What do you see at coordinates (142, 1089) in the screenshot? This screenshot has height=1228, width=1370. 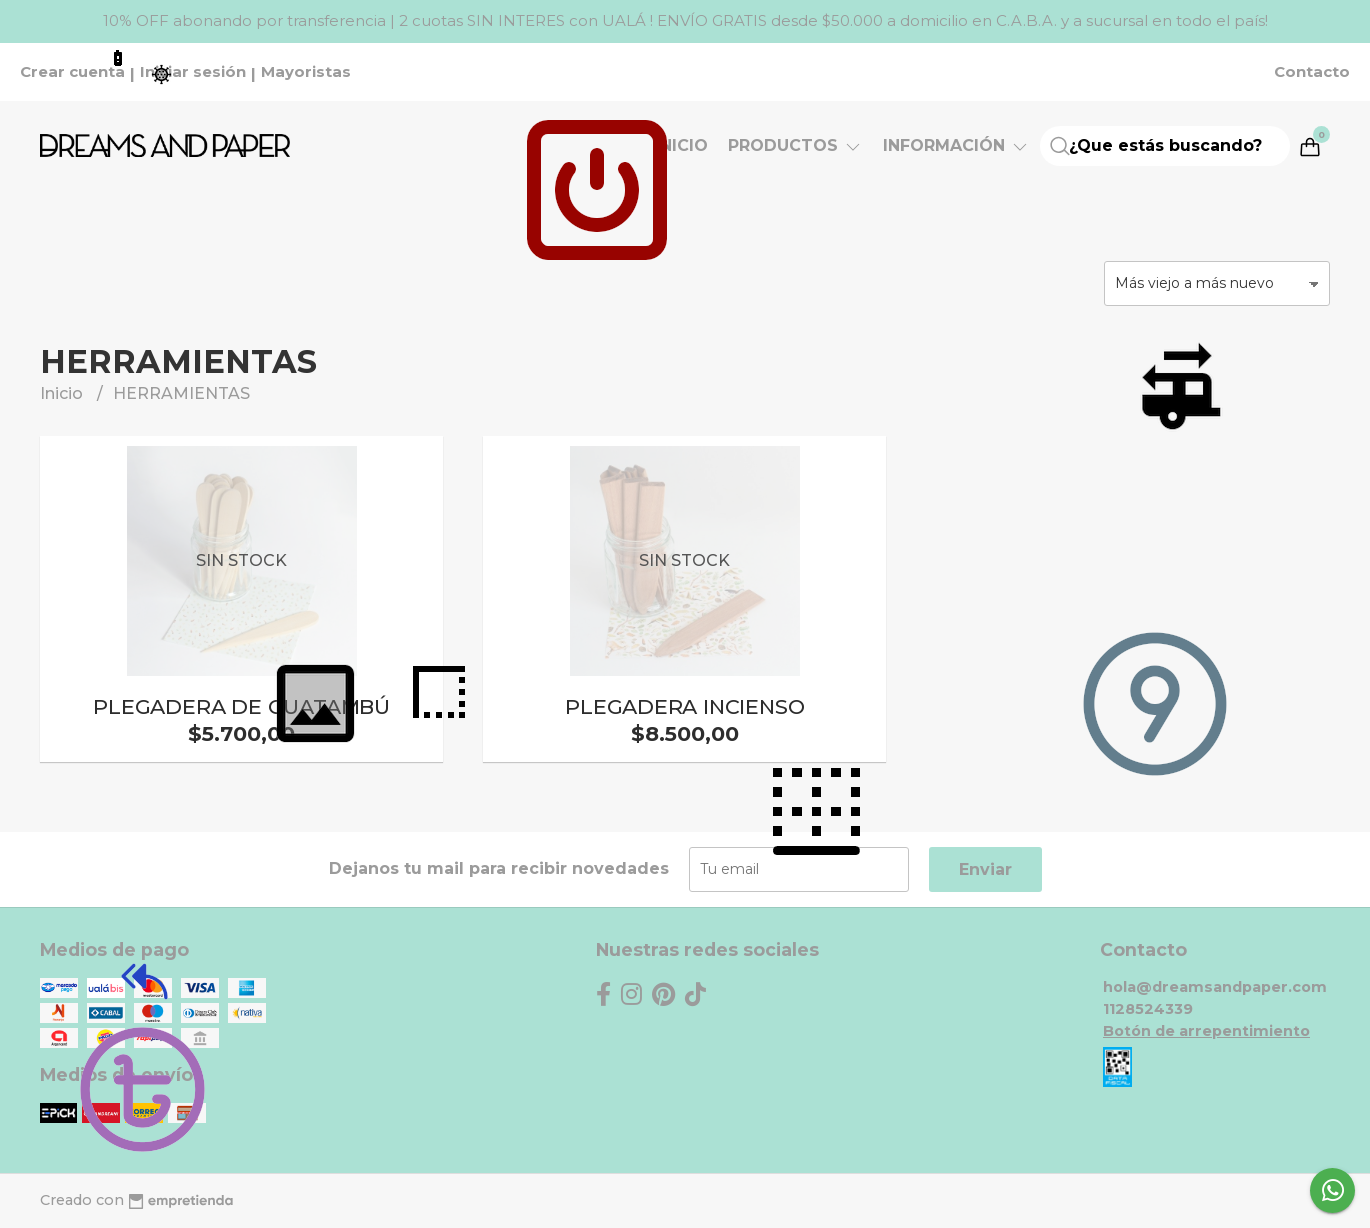 I see `view amount in bangladeshi taka` at bounding box center [142, 1089].